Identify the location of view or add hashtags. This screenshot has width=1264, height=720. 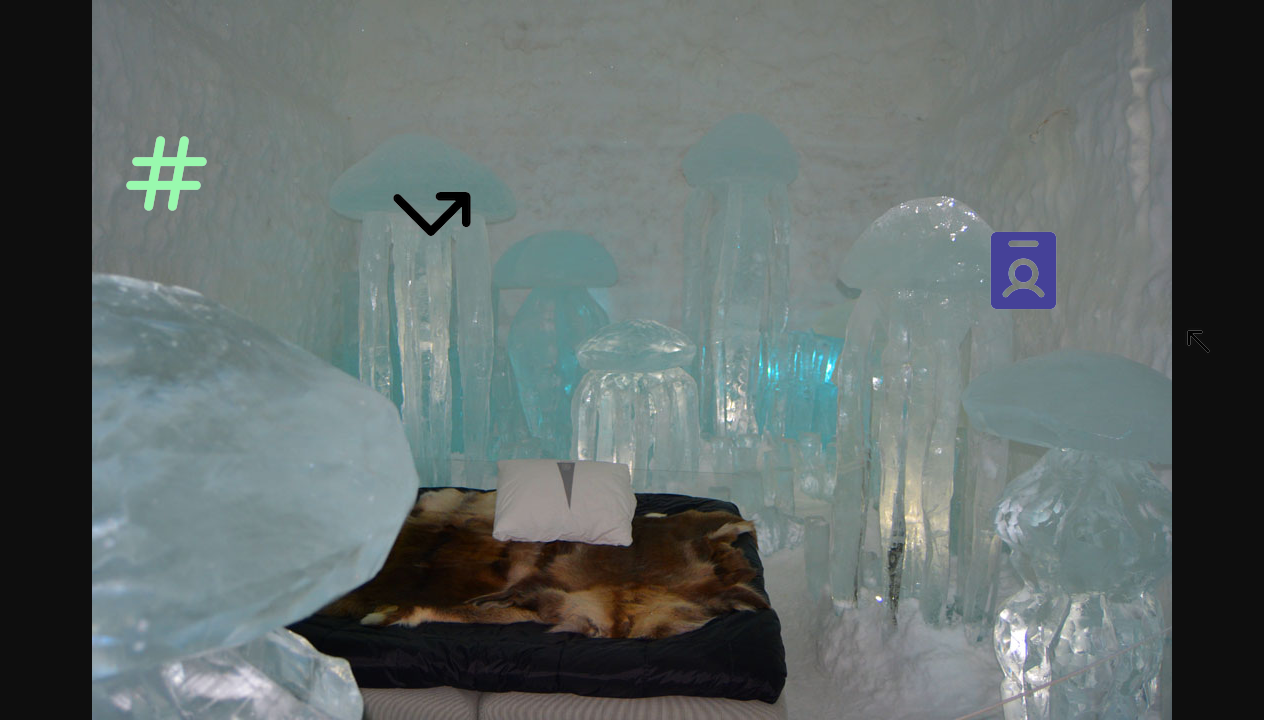
(166, 173).